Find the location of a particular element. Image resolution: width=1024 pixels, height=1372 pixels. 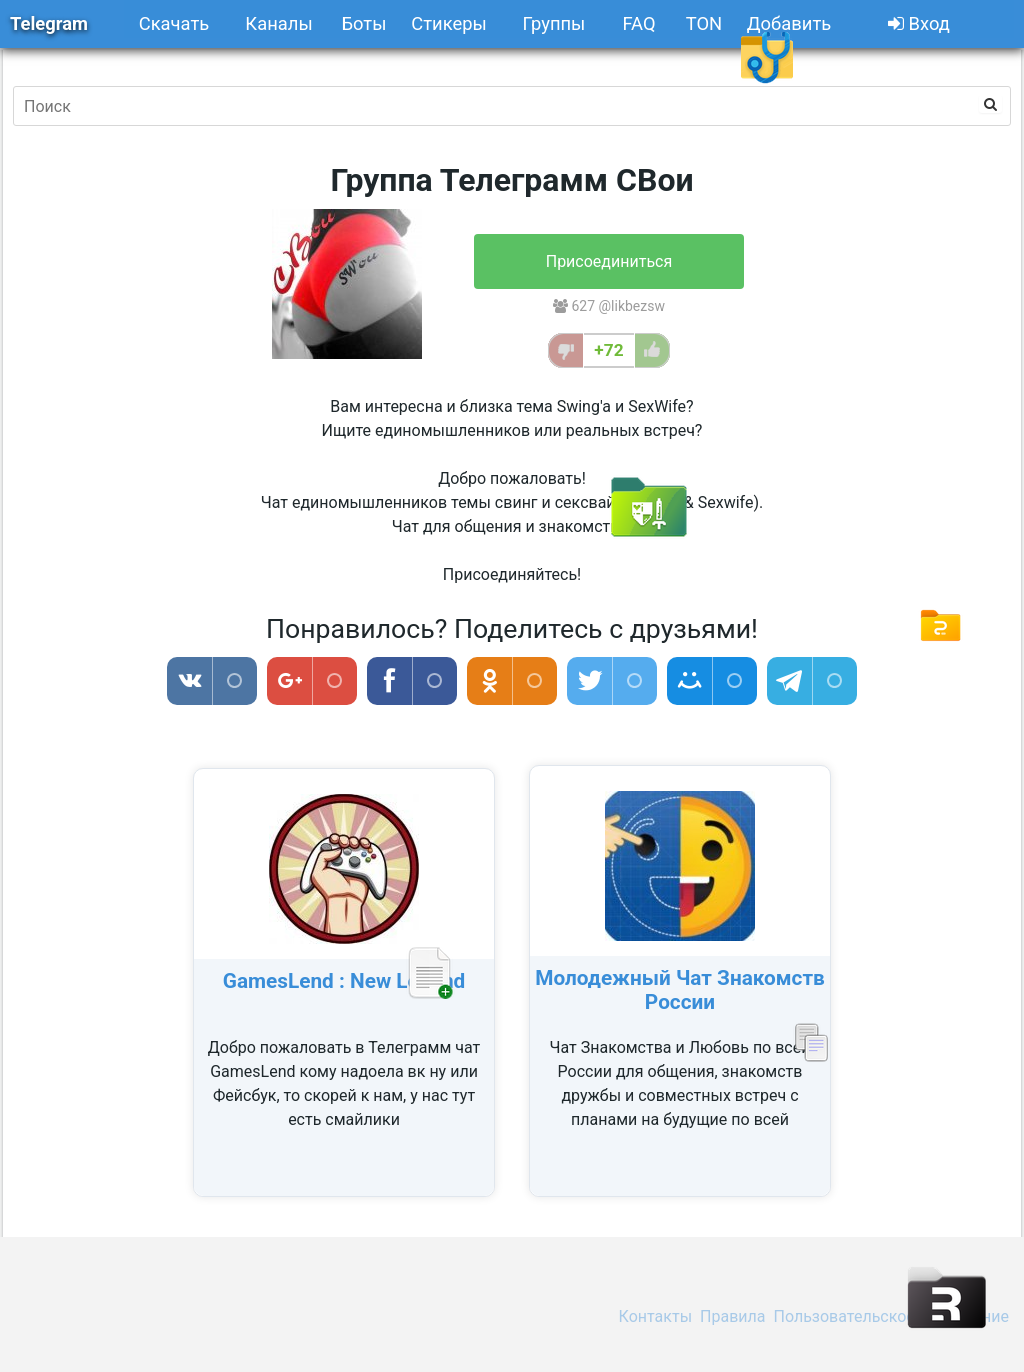

copy selected content to clipboard is located at coordinates (811, 1042).